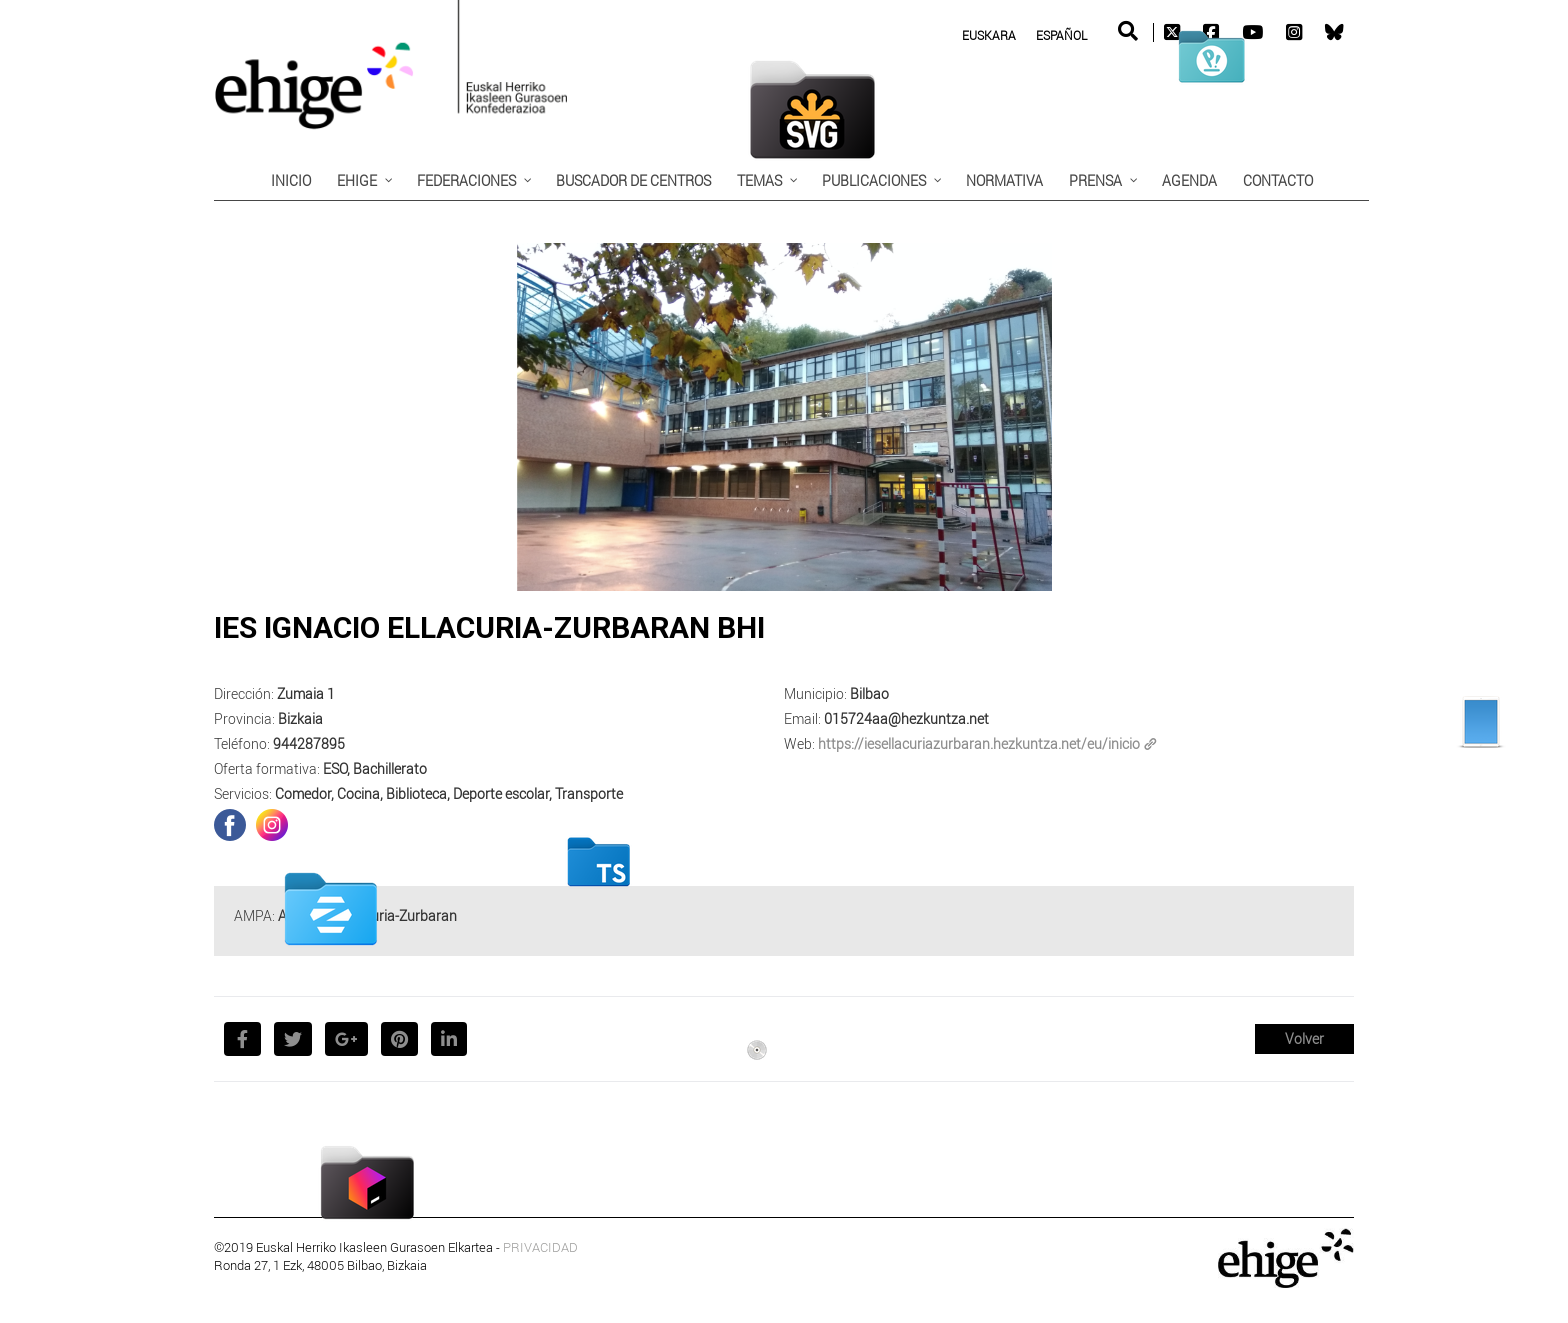  What do you see at coordinates (812, 113) in the screenshot?
I see `open folder containing svg files` at bounding box center [812, 113].